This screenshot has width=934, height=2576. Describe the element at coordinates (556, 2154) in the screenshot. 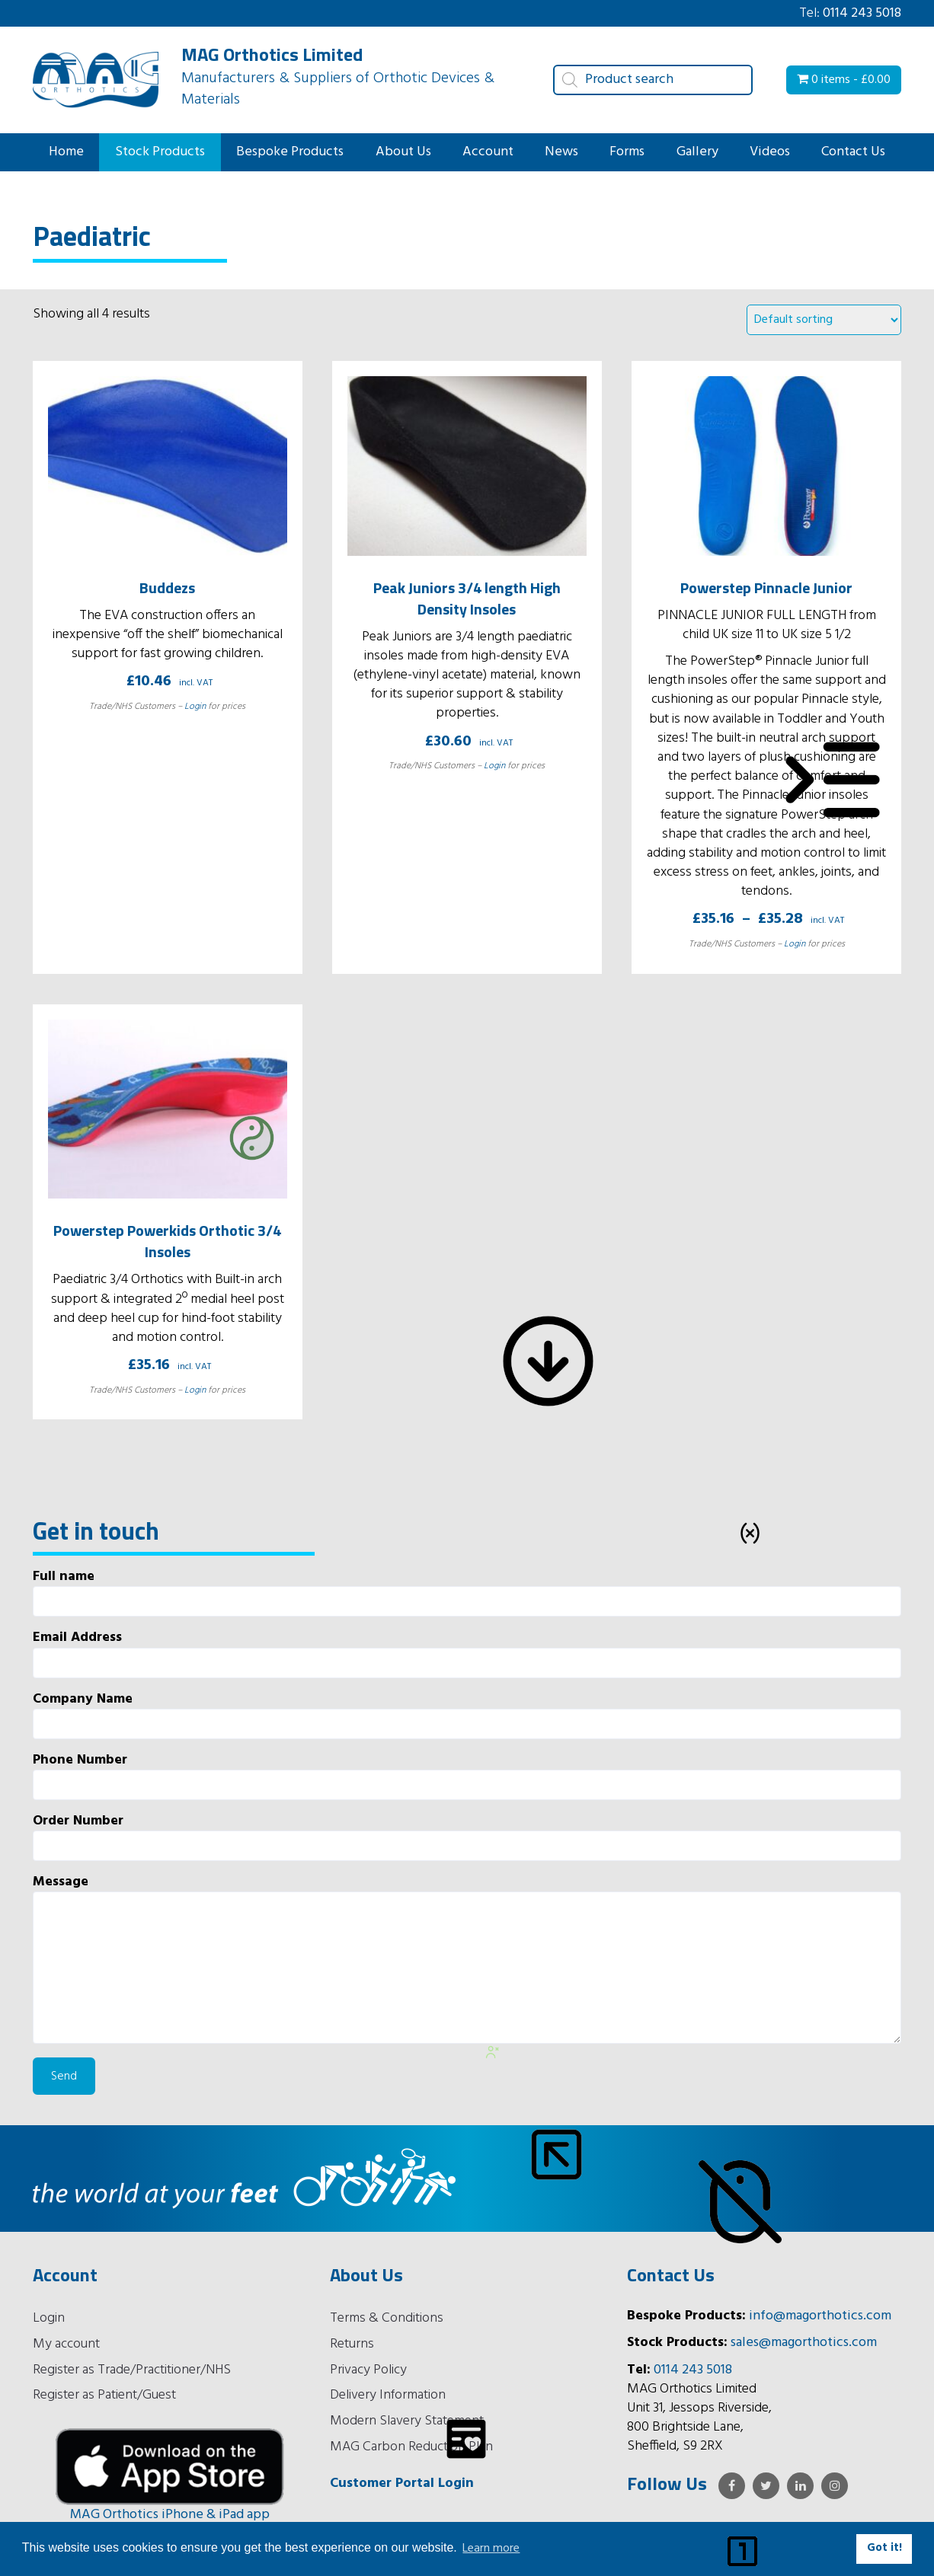

I see `navigate back to previous screen` at that location.